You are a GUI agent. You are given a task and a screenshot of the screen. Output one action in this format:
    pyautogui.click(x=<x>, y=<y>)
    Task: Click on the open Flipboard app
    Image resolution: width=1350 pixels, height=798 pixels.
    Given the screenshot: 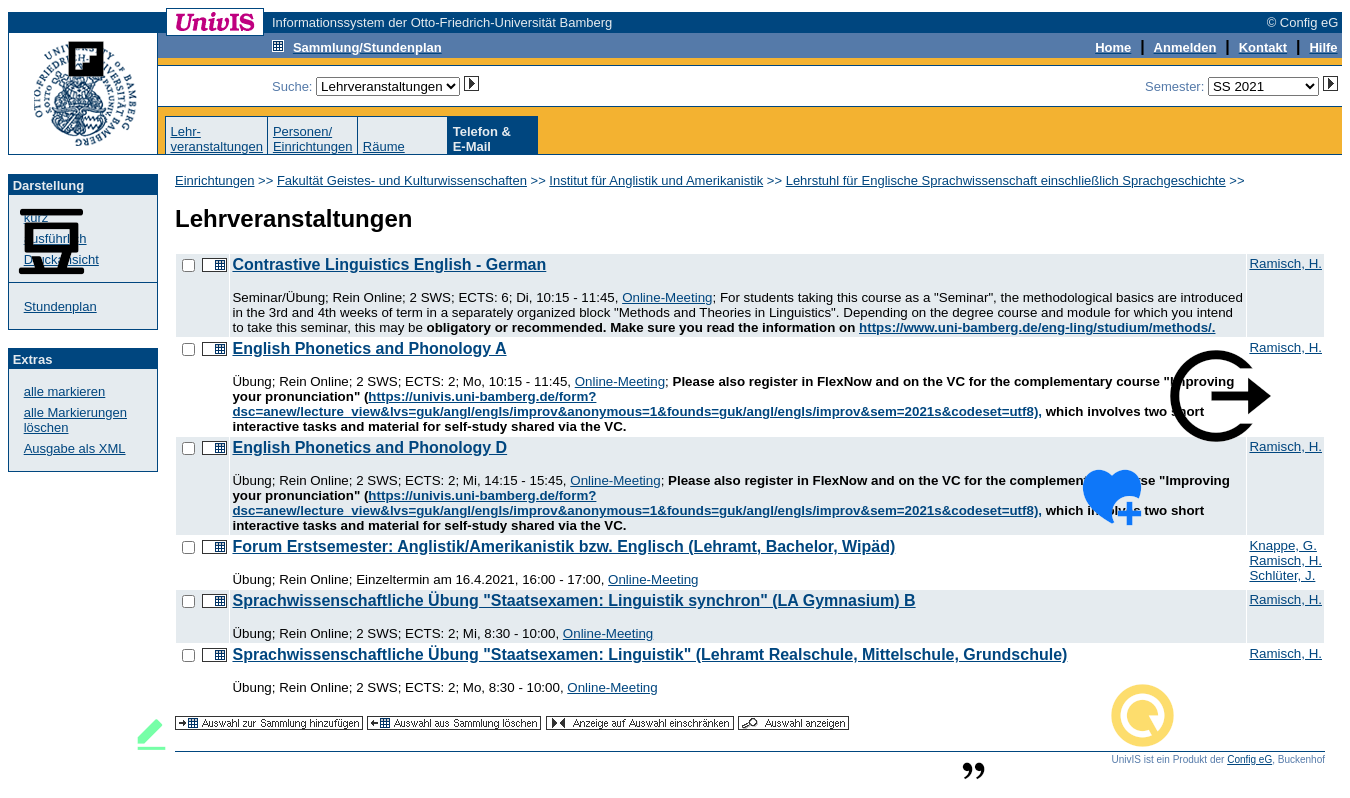 What is the action you would take?
    pyautogui.click(x=86, y=59)
    